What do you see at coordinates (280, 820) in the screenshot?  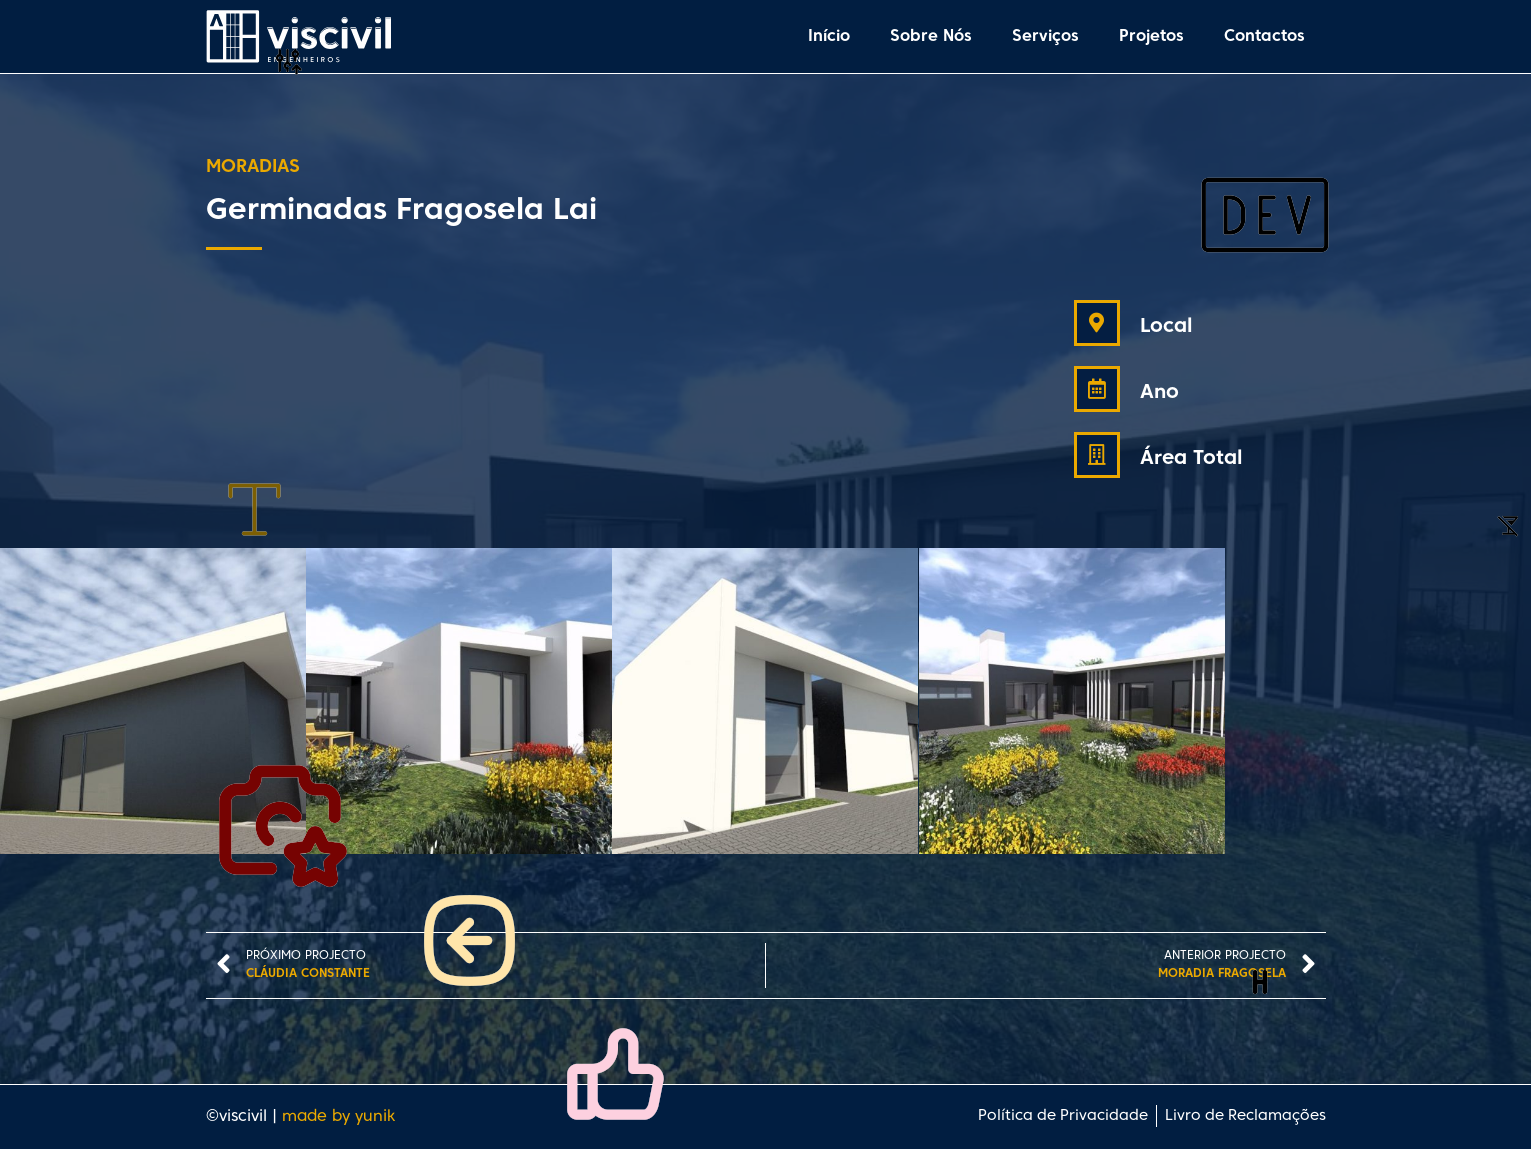 I see `mark a photo as favorite` at bounding box center [280, 820].